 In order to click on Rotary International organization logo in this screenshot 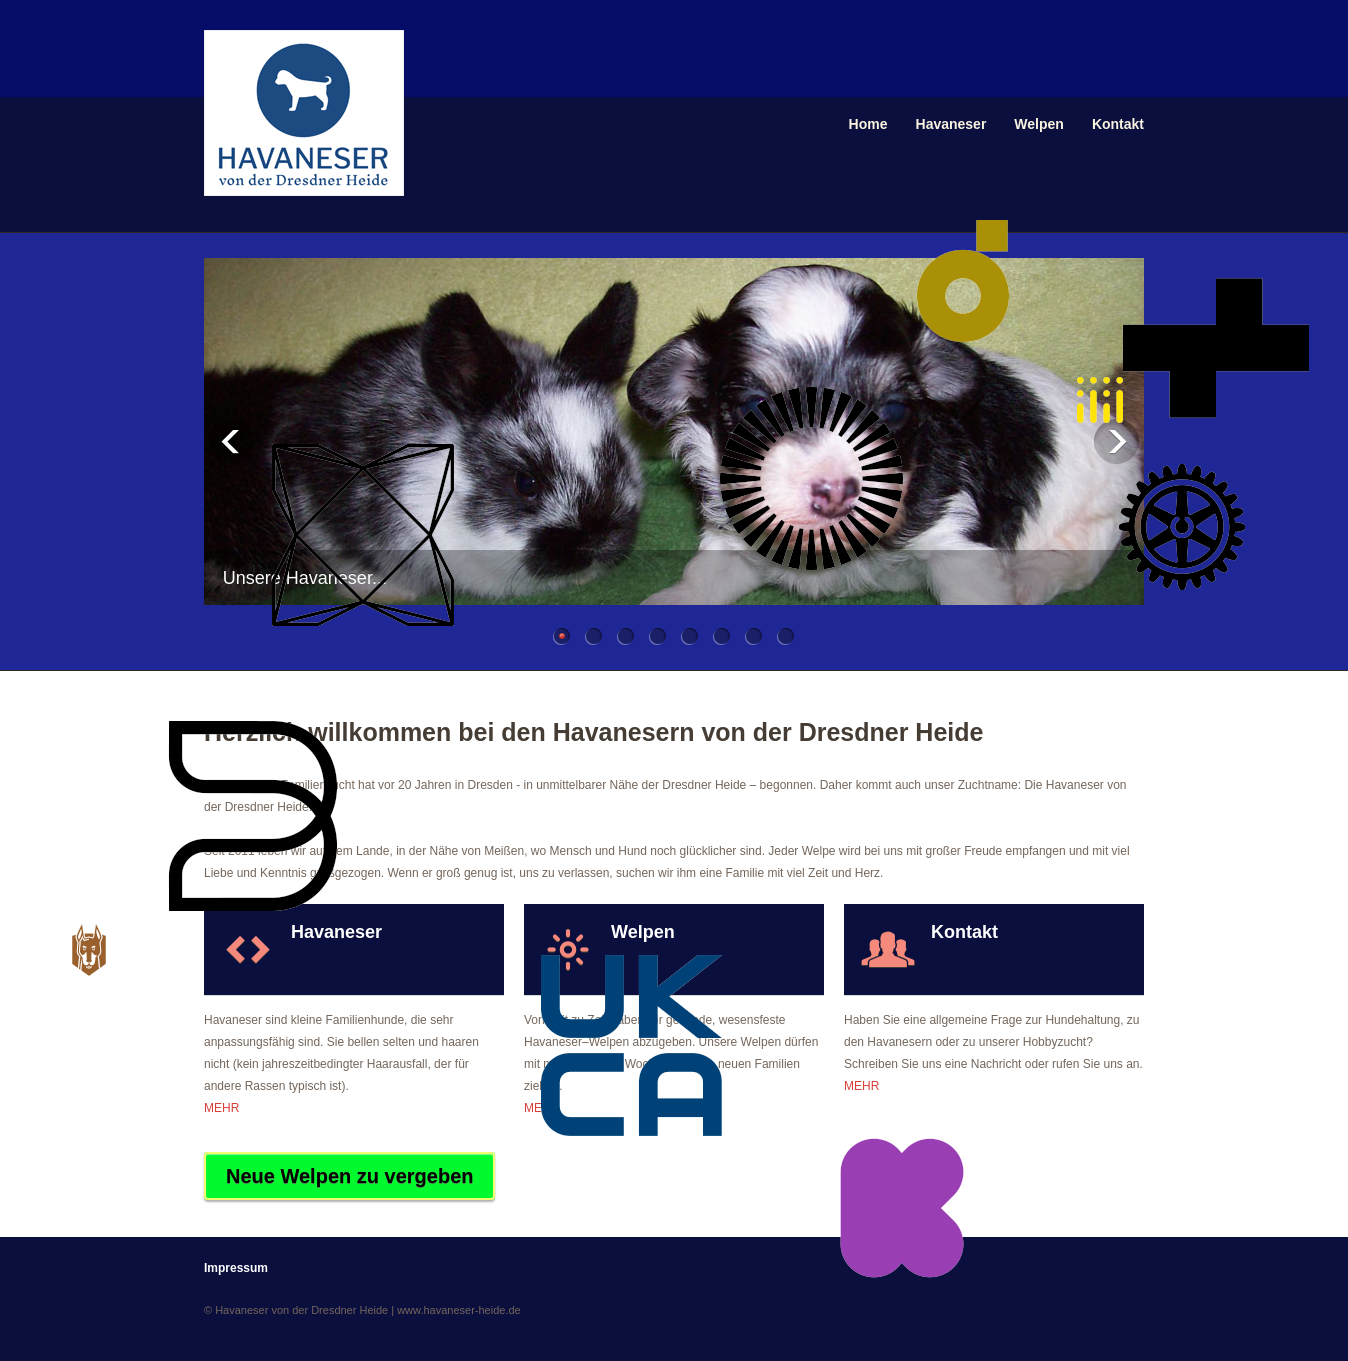, I will do `click(1182, 527)`.